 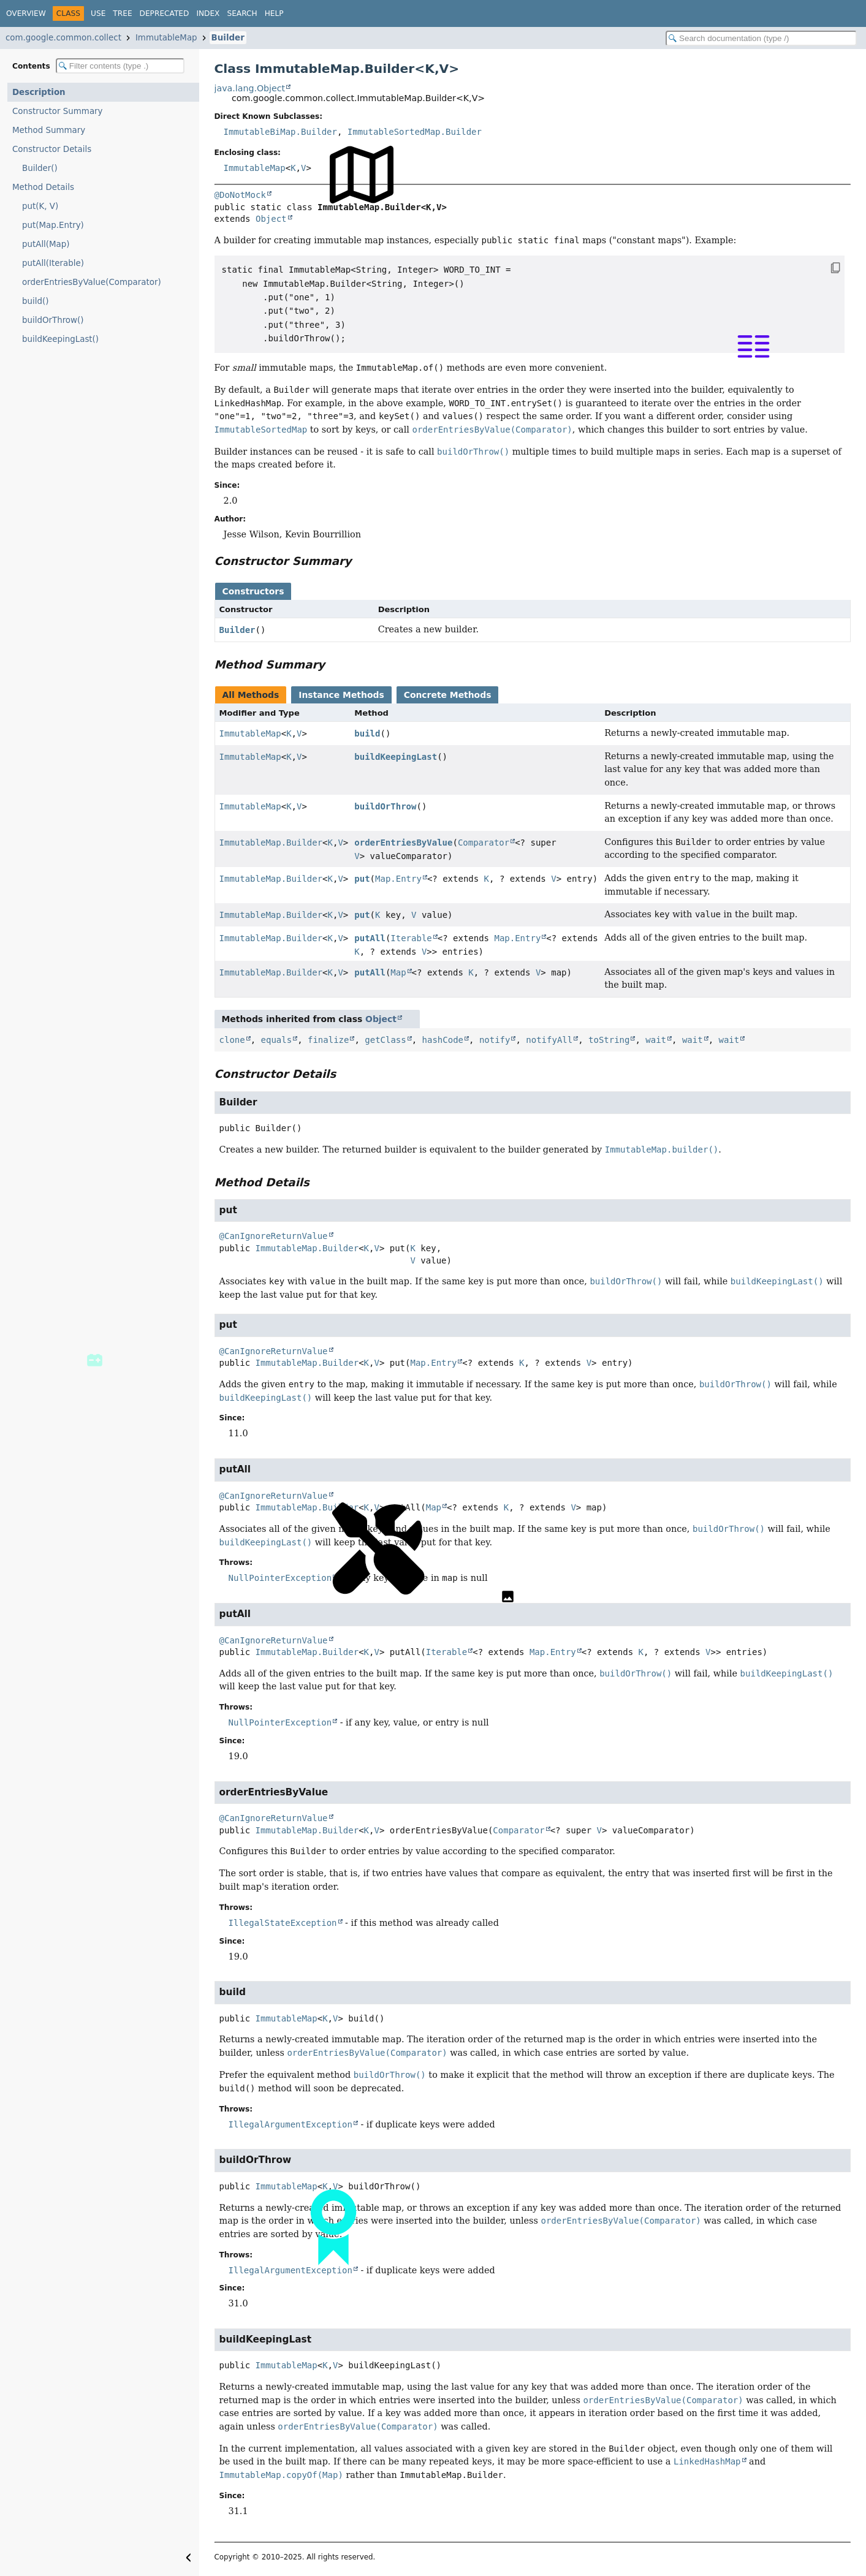 I want to click on view achievements or awards, so click(x=333, y=2227).